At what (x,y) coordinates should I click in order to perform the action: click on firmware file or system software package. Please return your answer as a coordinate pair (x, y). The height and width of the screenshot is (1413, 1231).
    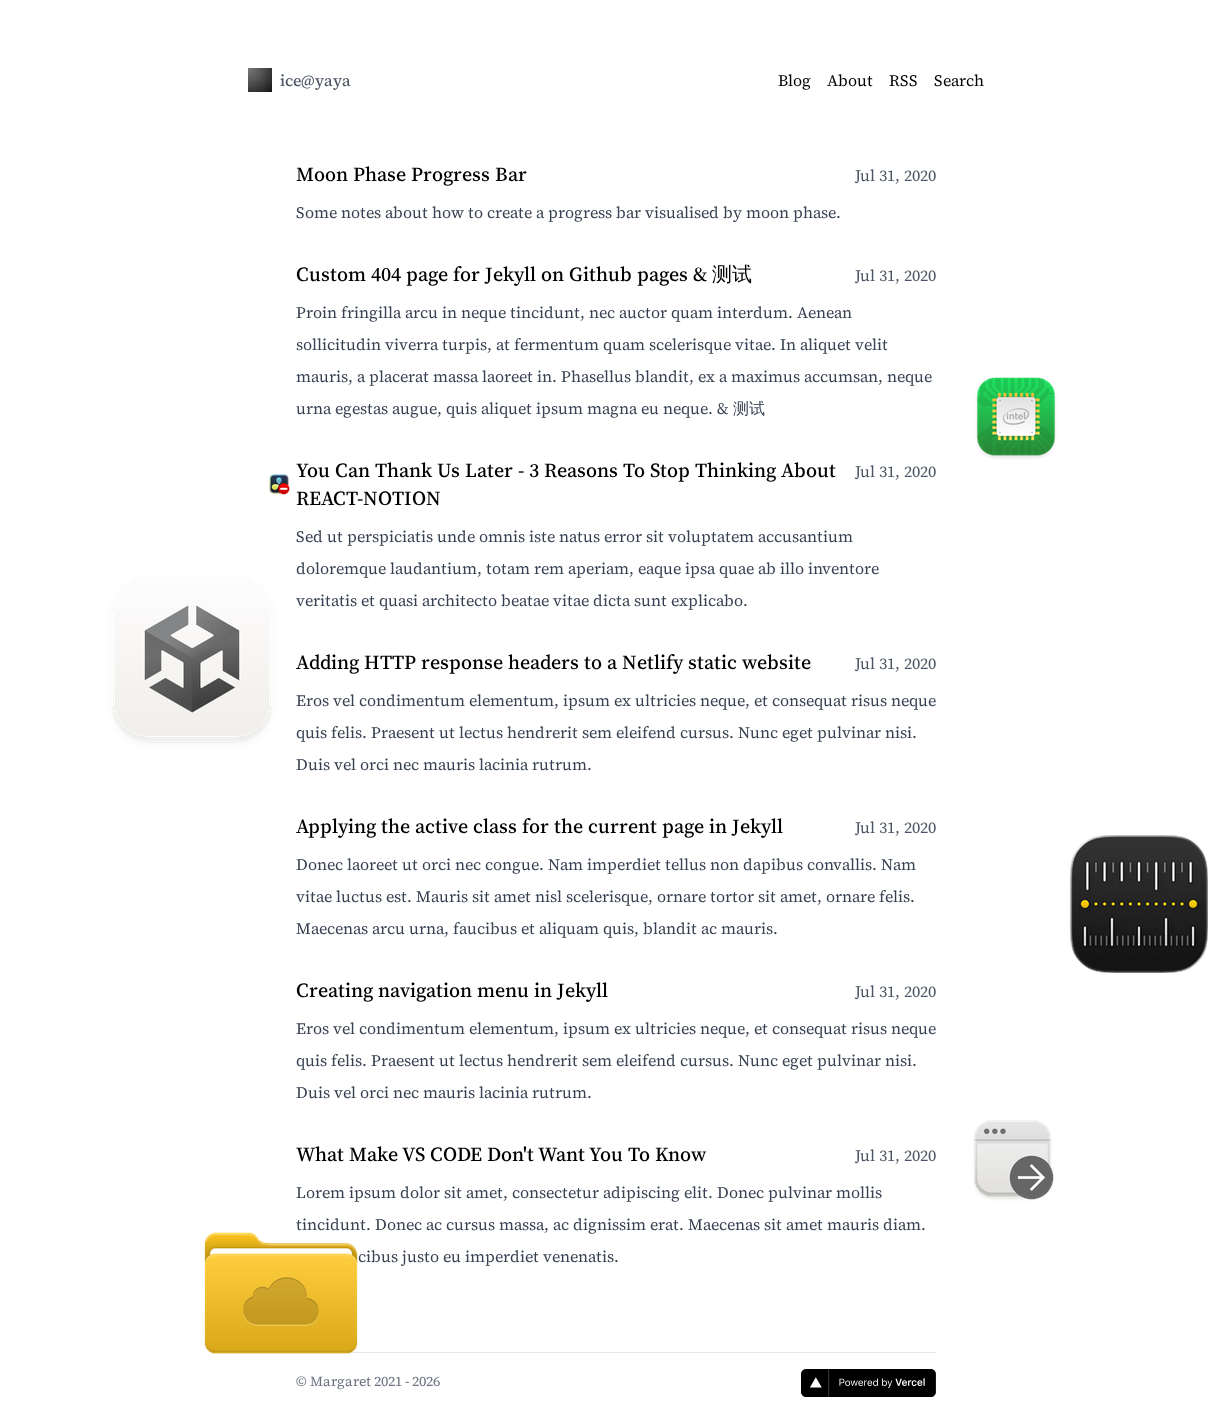
    Looking at the image, I should click on (1016, 418).